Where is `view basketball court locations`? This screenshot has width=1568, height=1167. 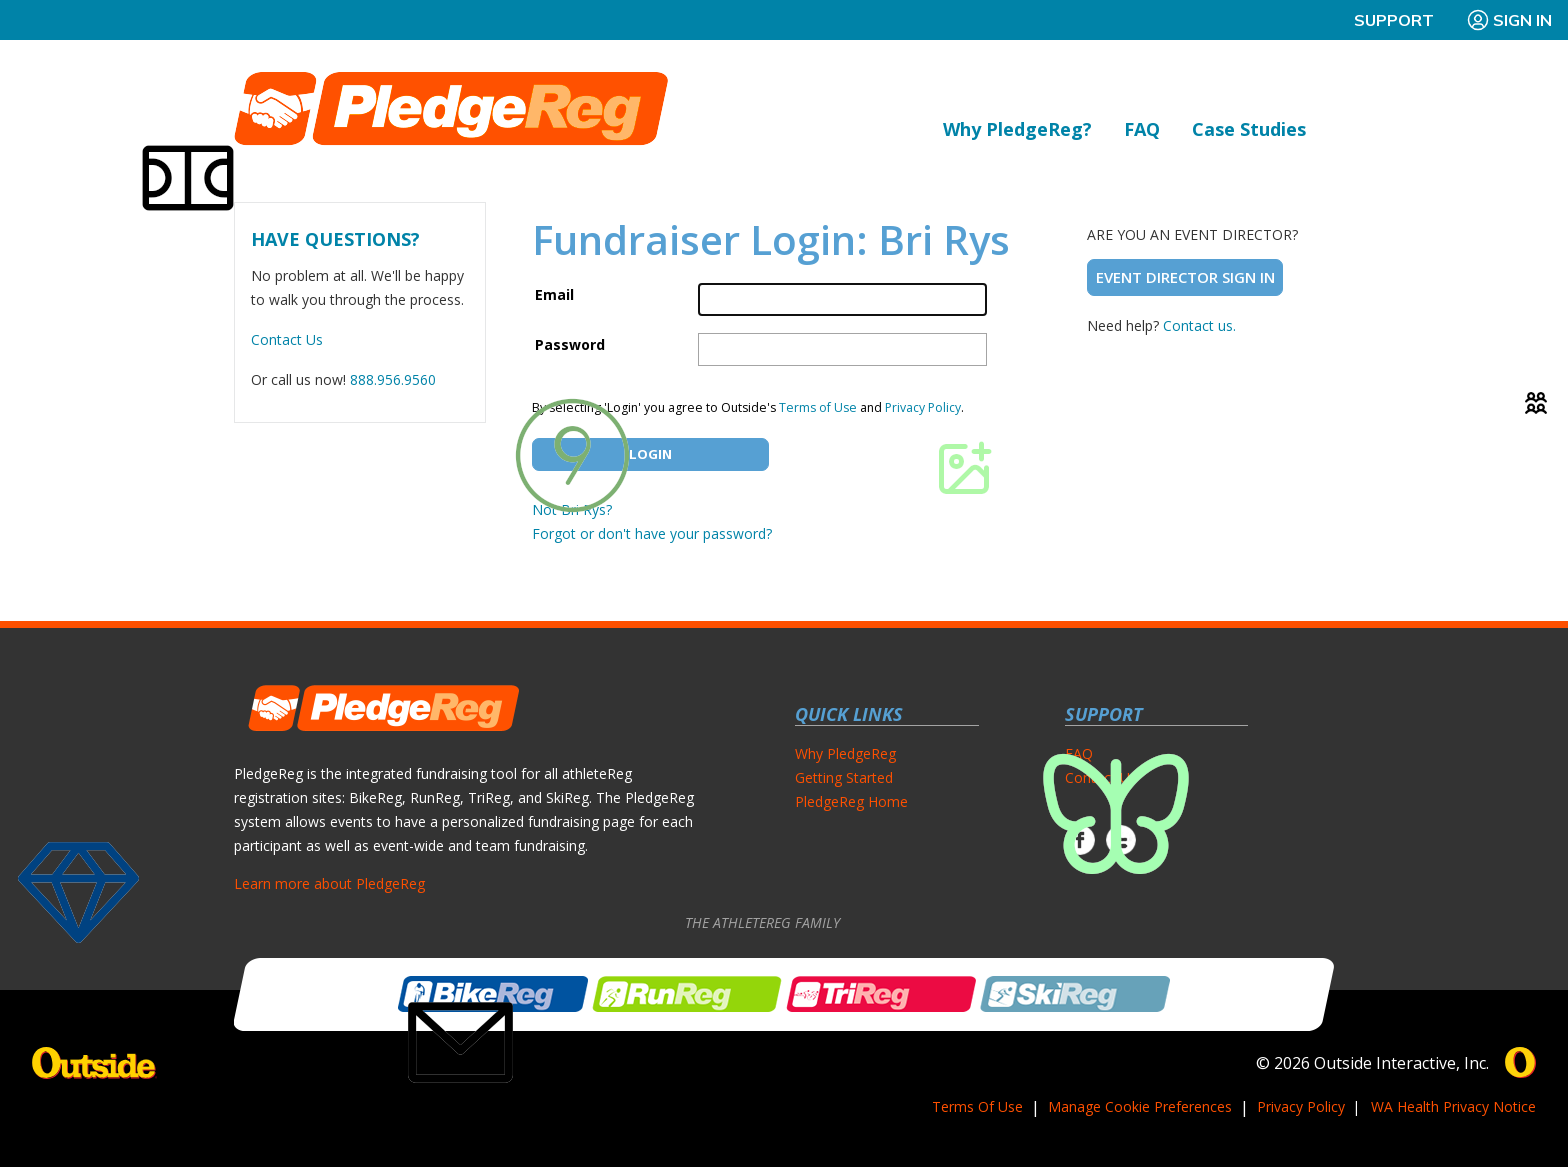
view basketball court locations is located at coordinates (188, 178).